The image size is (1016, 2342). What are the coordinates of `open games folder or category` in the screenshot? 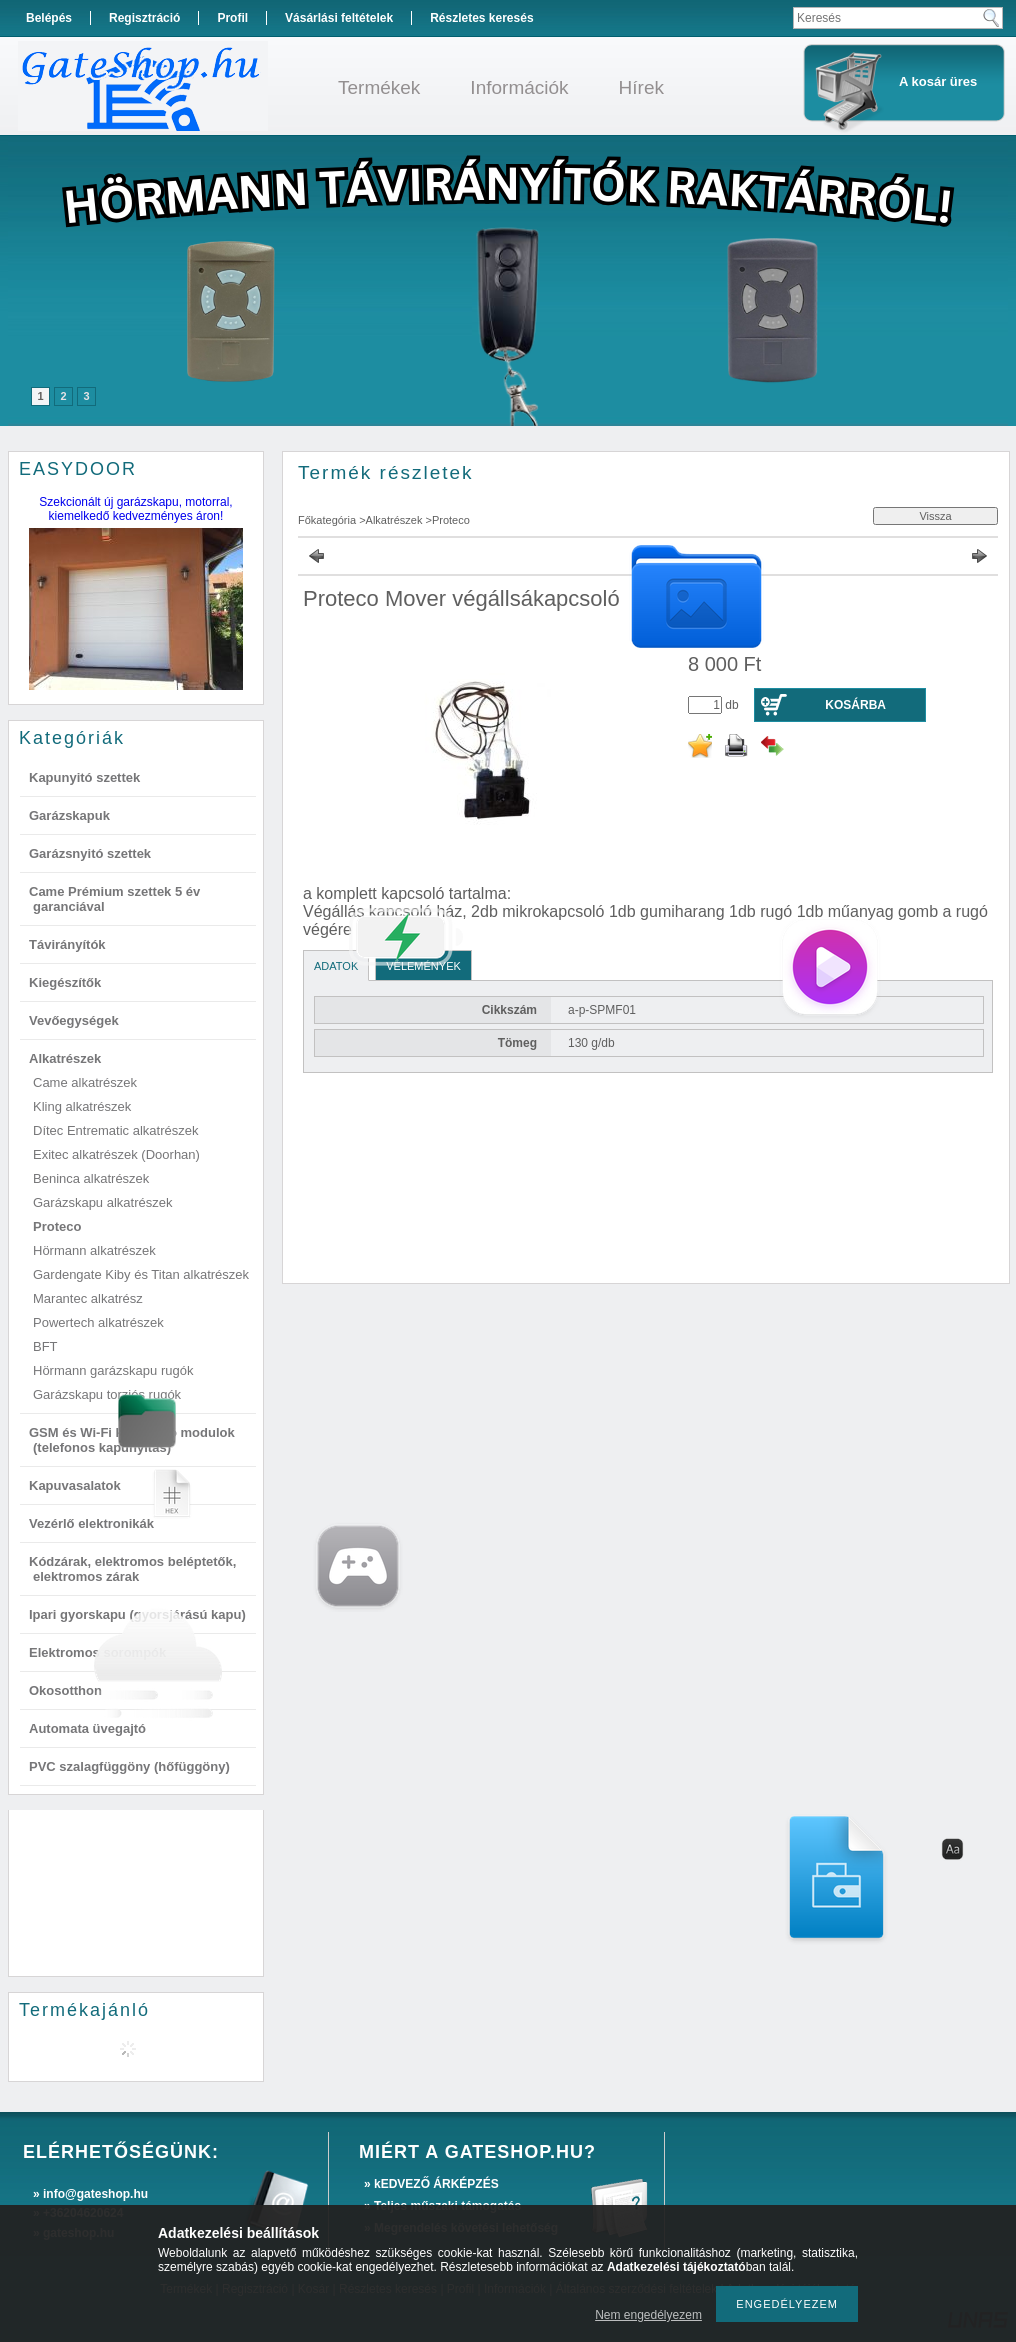 It's located at (358, 1566).